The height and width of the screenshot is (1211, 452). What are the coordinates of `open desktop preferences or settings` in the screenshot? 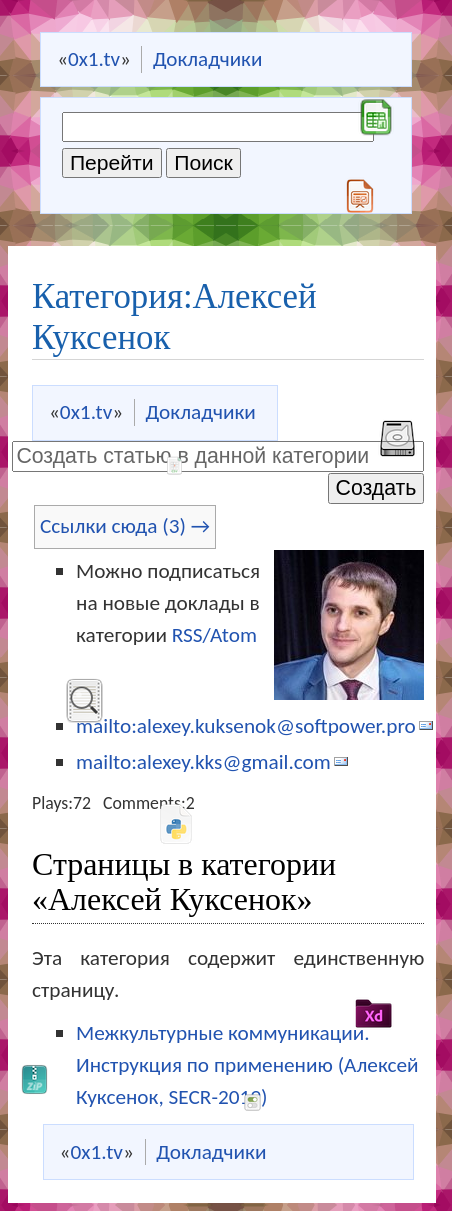 It's located at (252, 1102).